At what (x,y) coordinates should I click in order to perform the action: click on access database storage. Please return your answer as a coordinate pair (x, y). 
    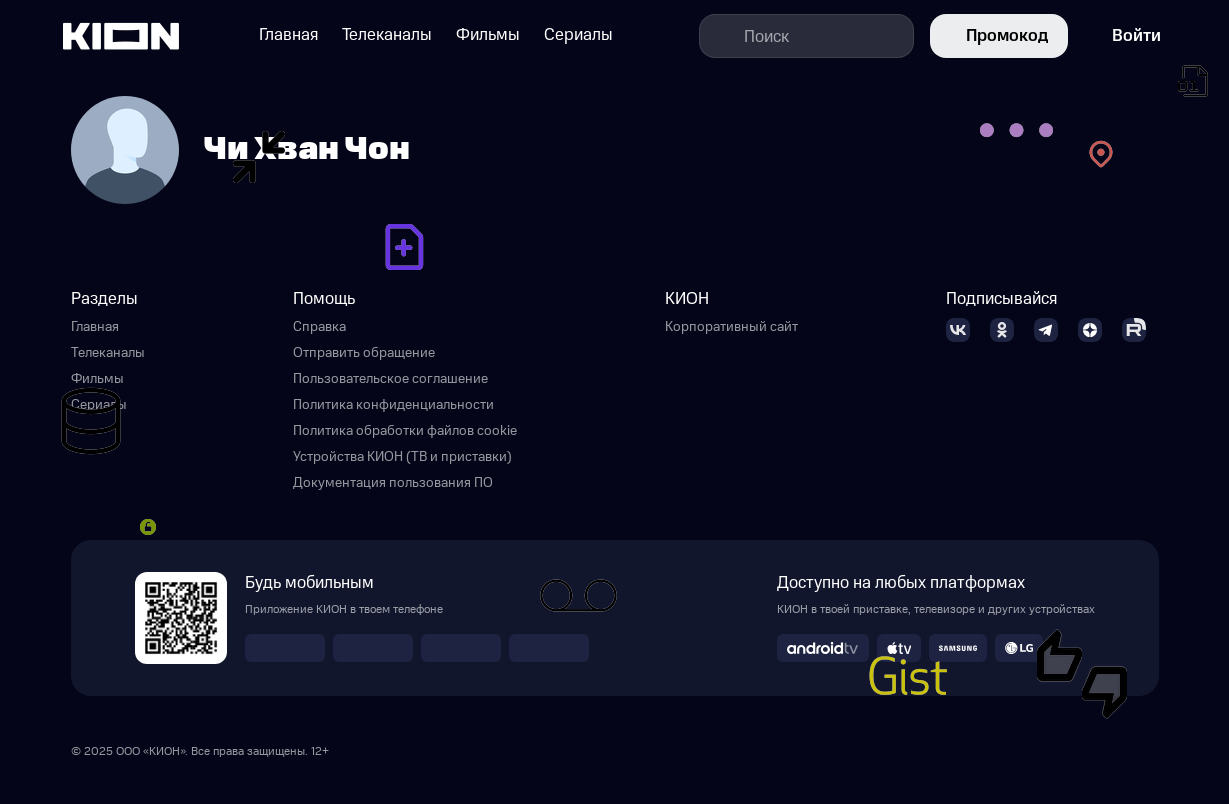
    Looking at the image, I should click on (91, 421).